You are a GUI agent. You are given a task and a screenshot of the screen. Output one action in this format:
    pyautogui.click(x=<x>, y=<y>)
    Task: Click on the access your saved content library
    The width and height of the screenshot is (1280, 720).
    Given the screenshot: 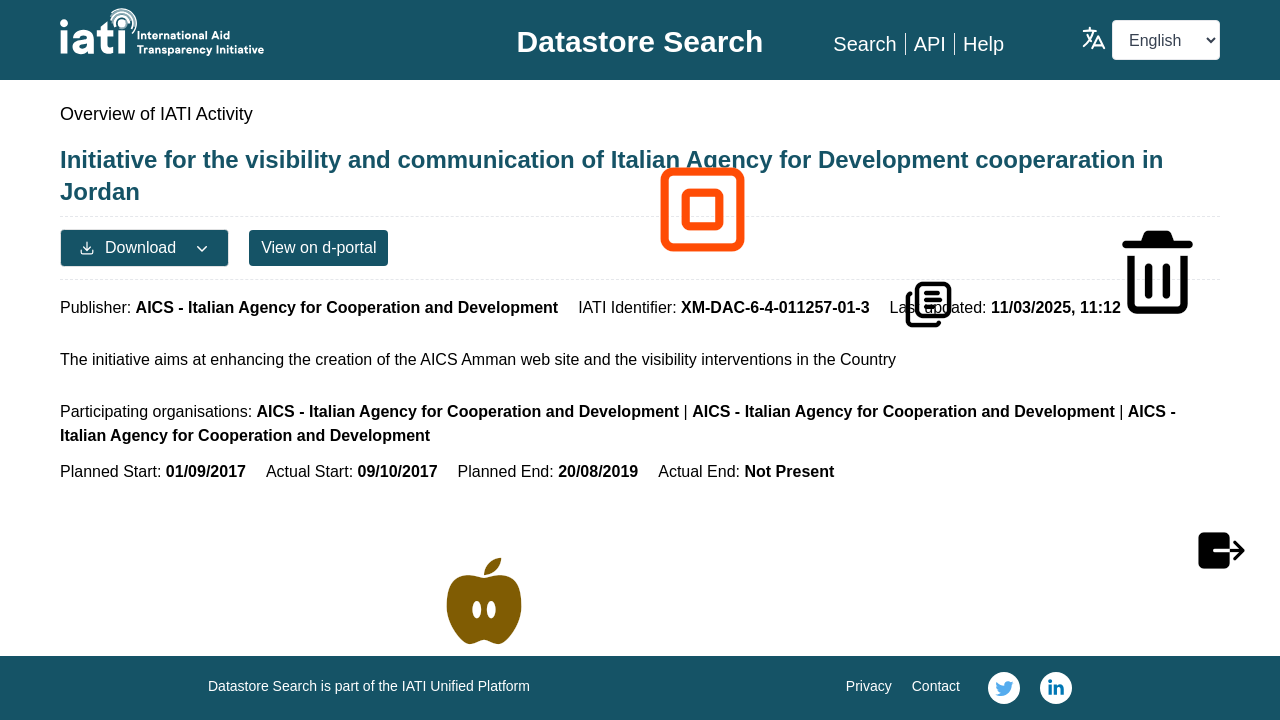 What is the action you would take?
    pyautogui.click(x=928, y=304)
    